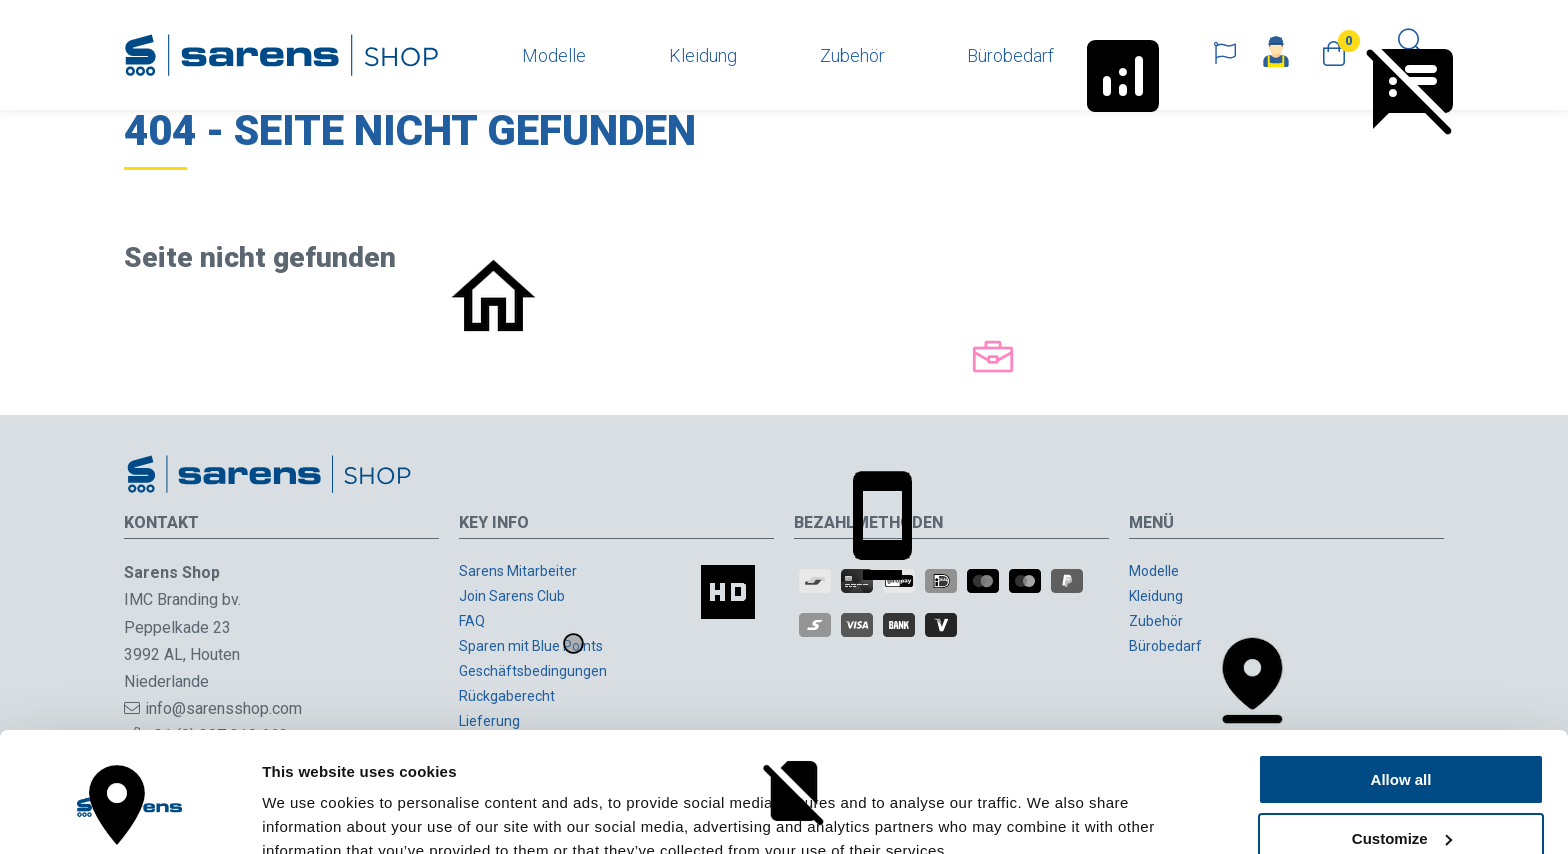  What do you see at coordinates (1123, 76) in the screenshot?
I see `view analytics and statistics` at bounding box center [1123, 76].